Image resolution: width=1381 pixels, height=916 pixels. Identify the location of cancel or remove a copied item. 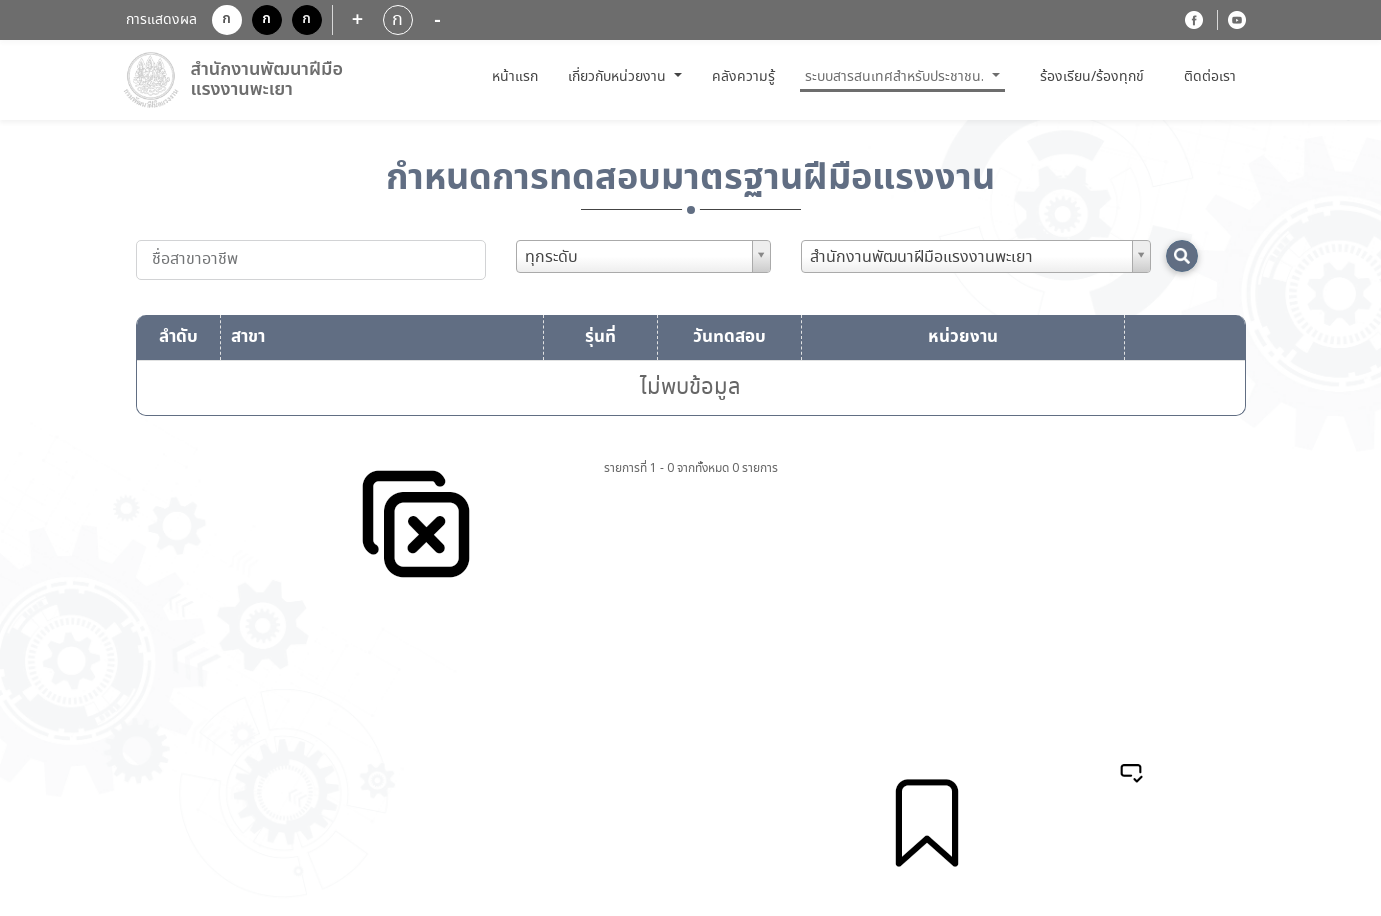
(416, 524).